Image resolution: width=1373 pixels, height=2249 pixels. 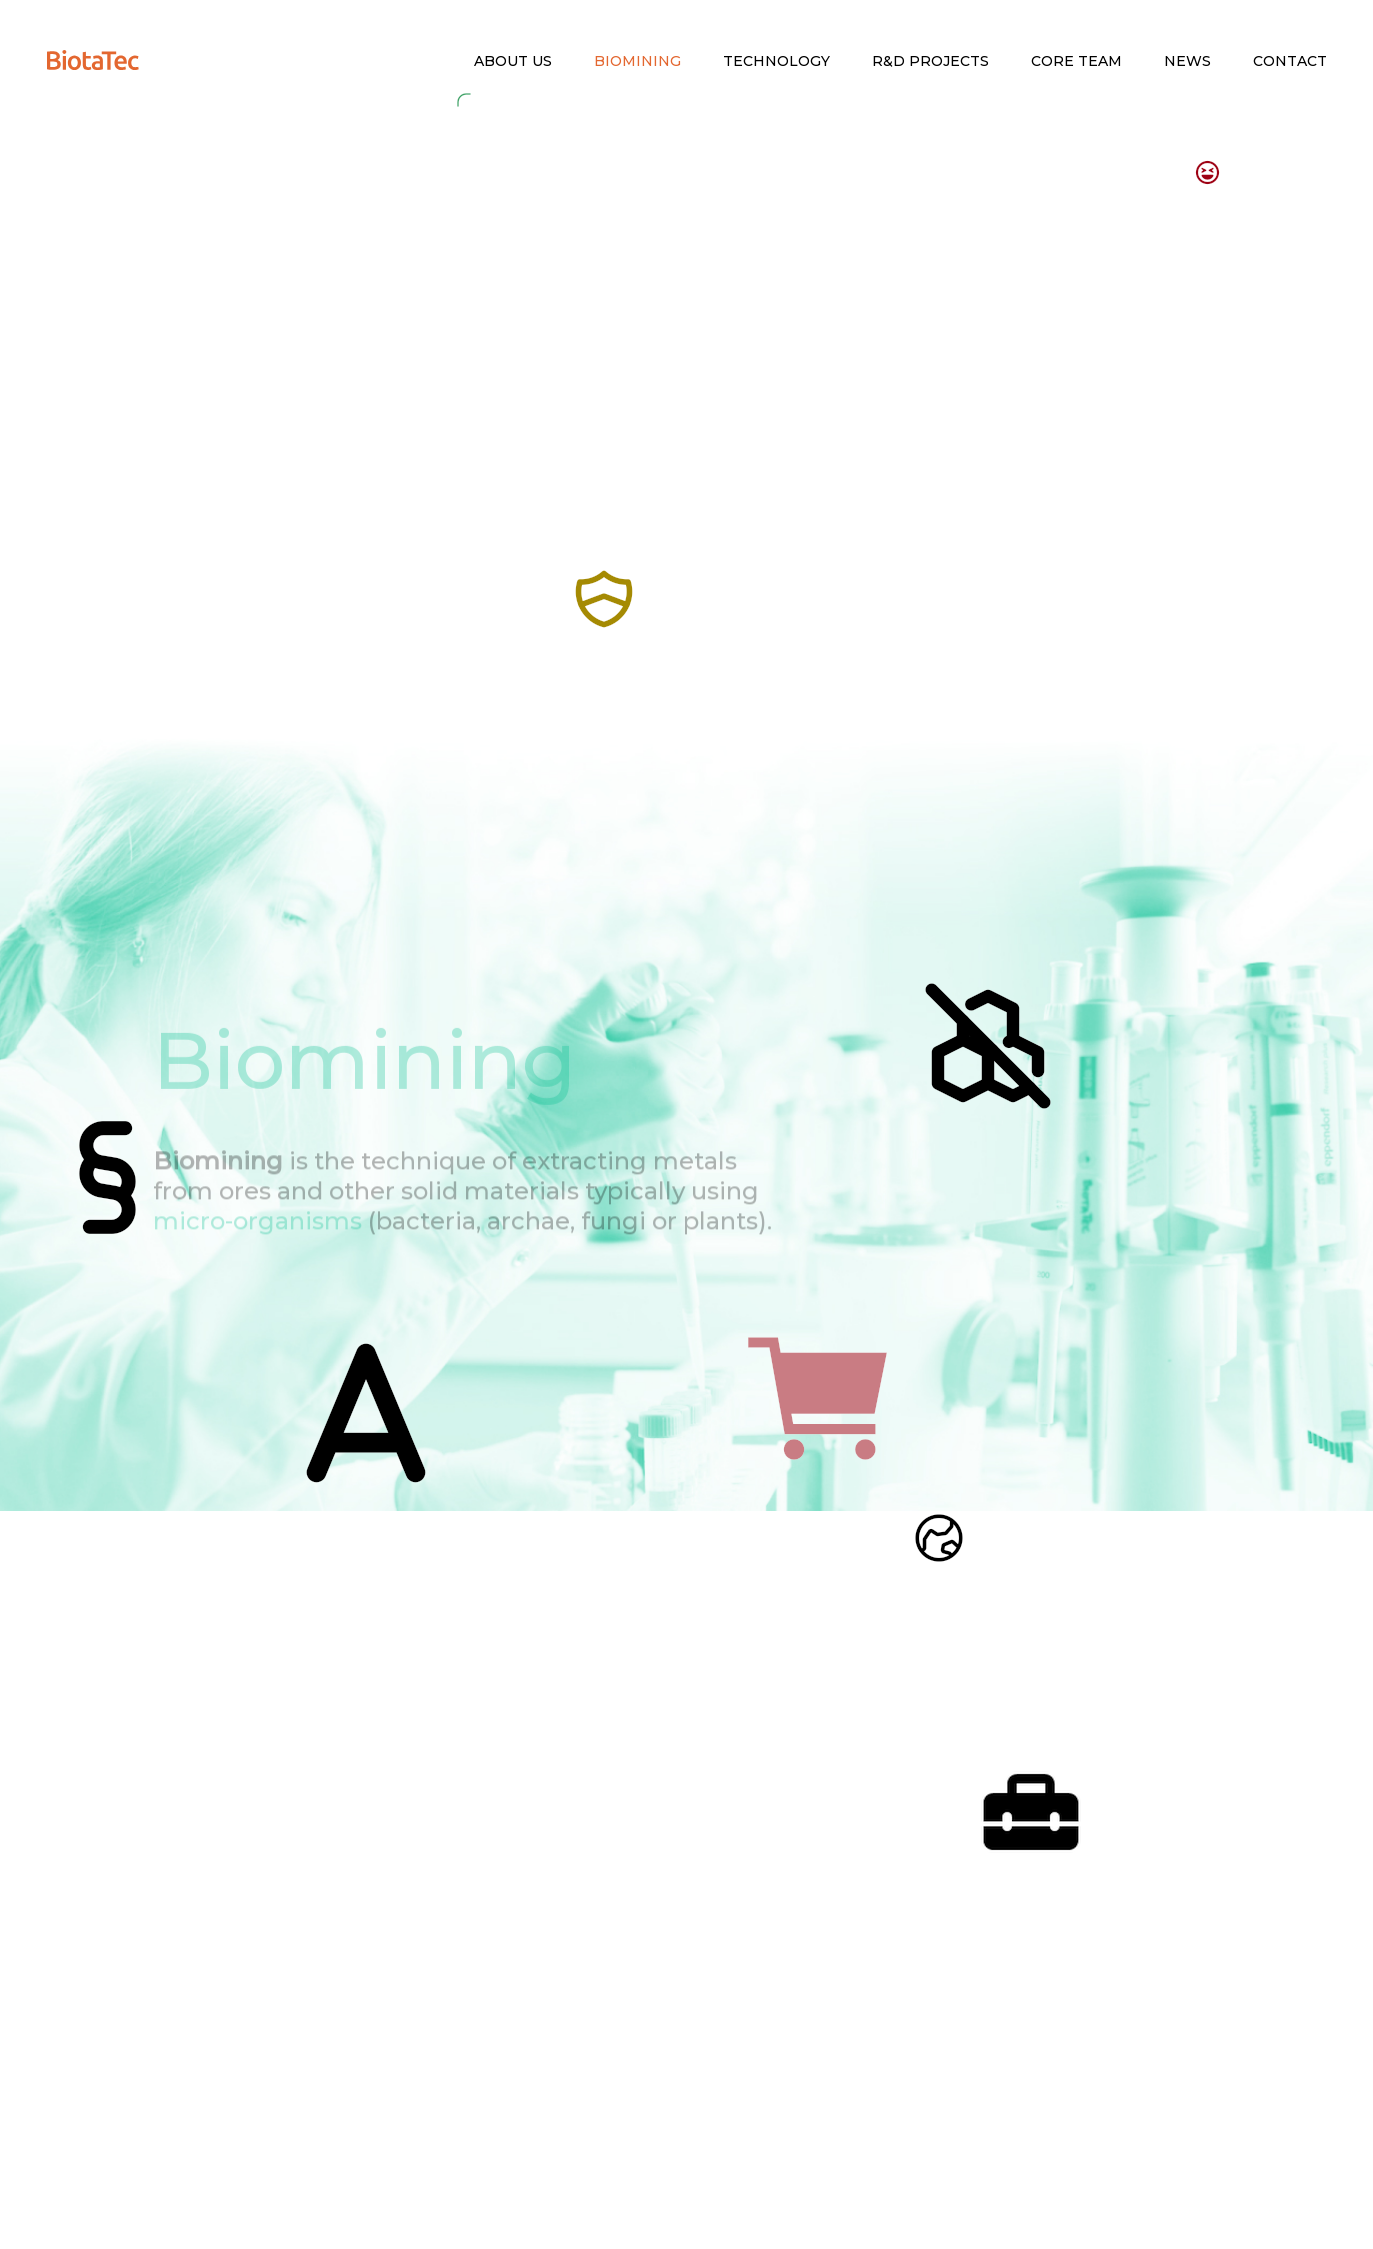 I want to click on view your shopping cart, so click(x=819, y=1398).